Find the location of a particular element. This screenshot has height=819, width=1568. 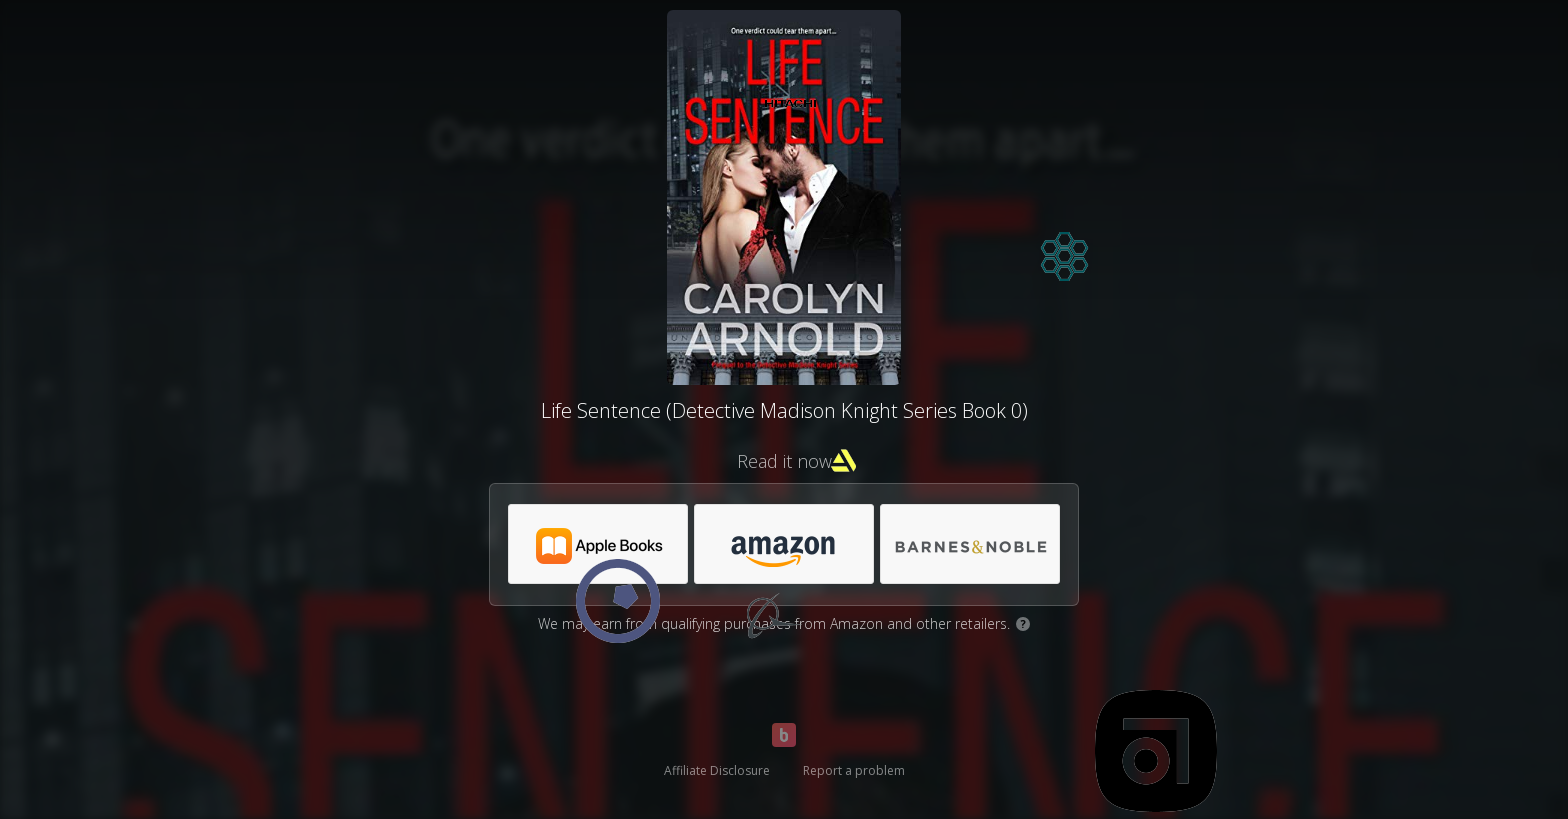

boeing company logo is located at coordinates (774, 615).